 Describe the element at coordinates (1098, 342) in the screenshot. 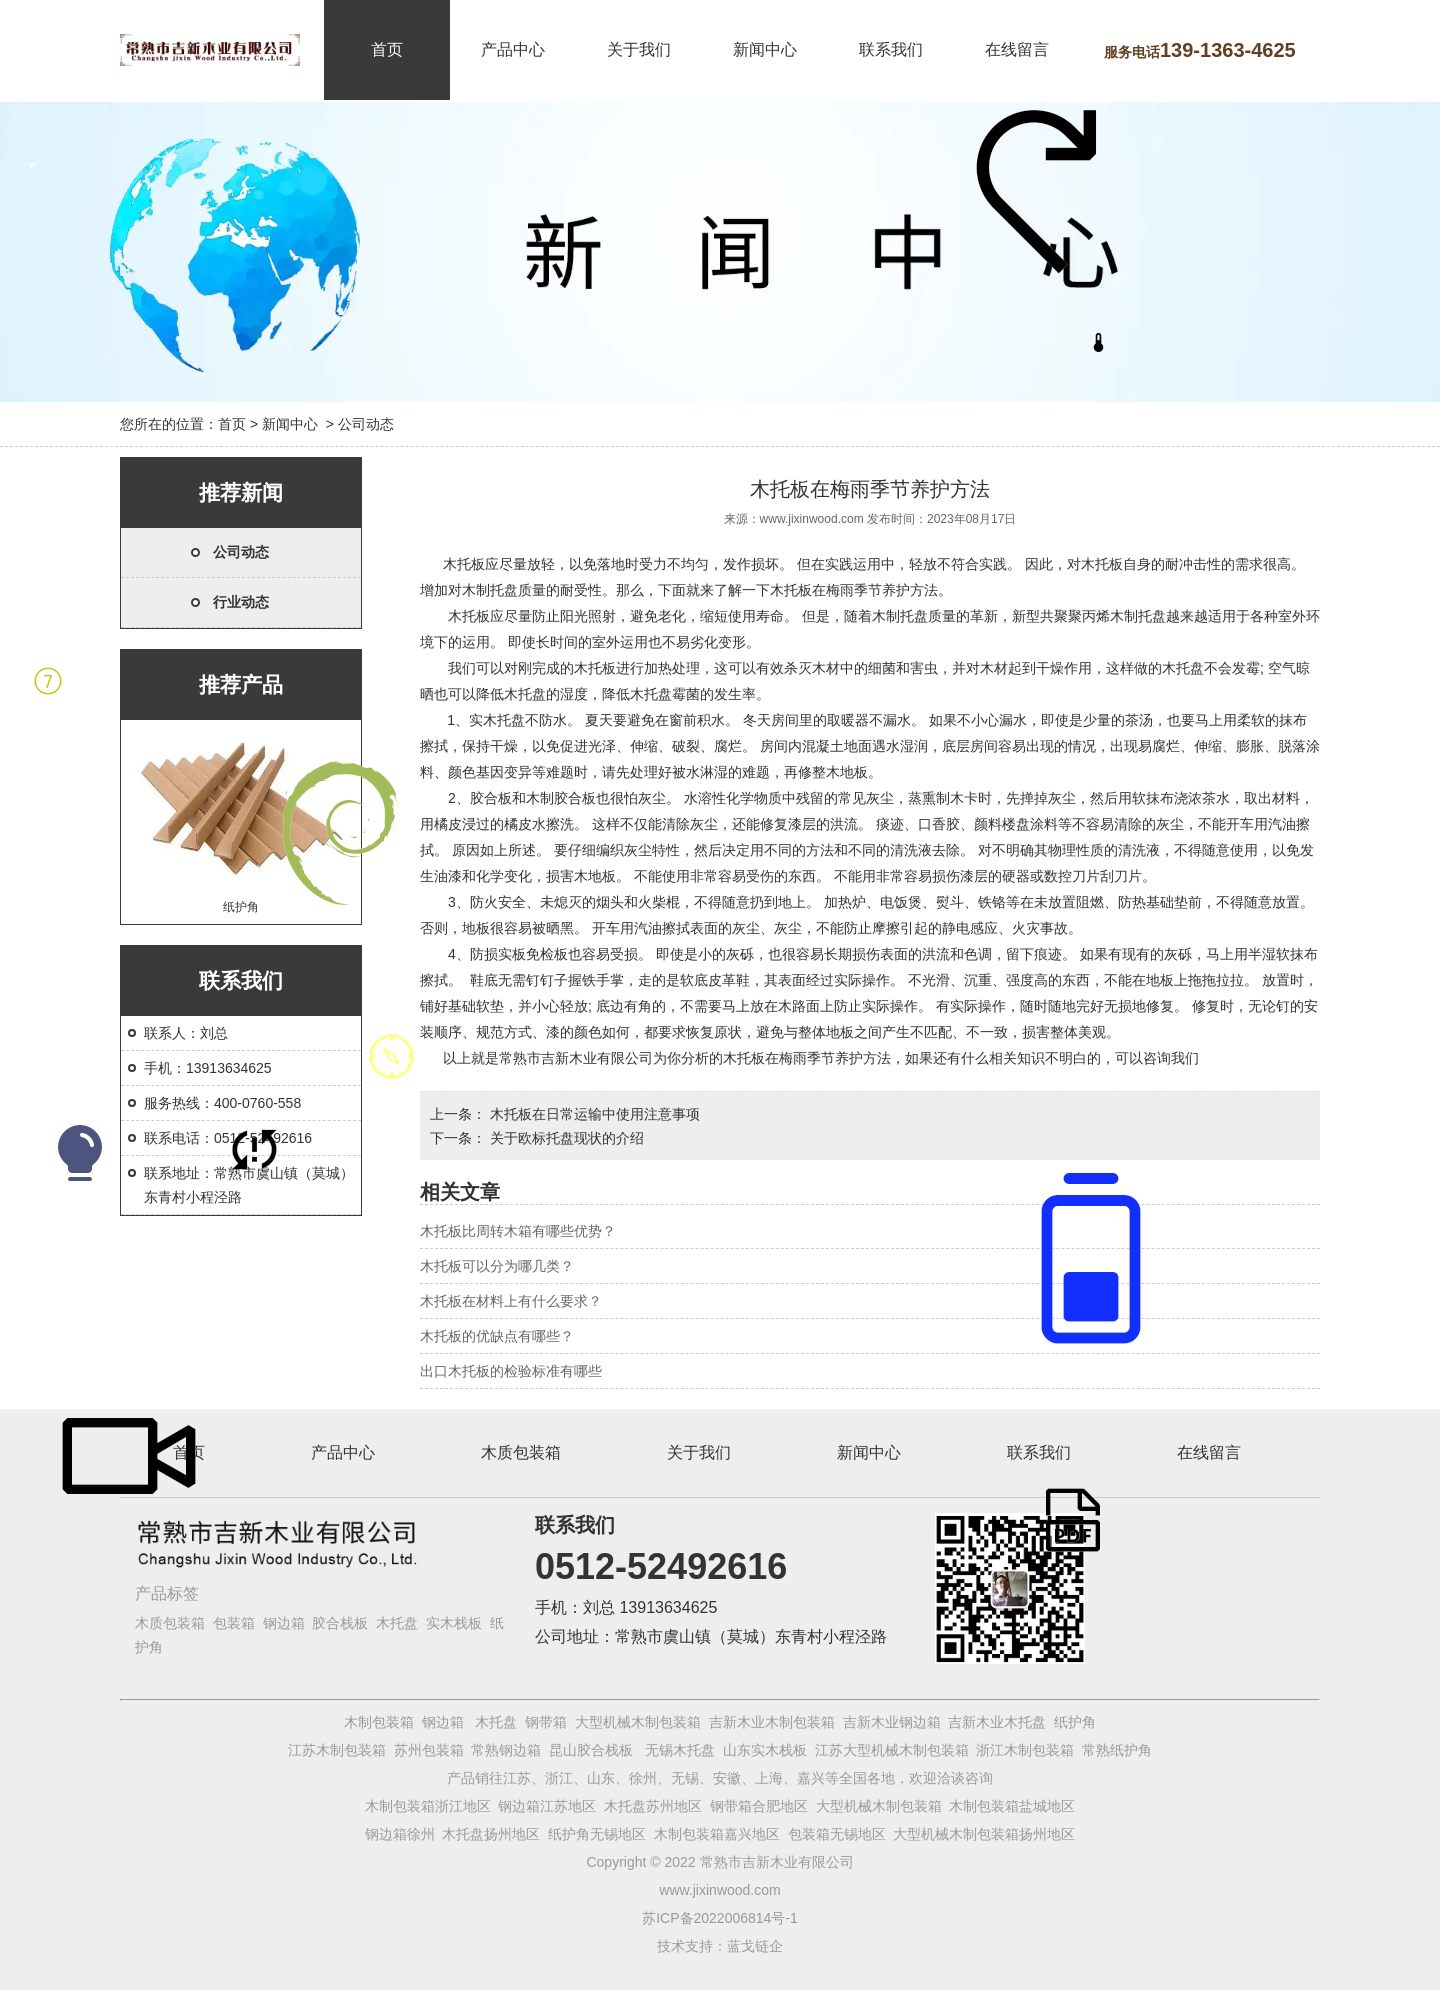

I see `view current temperature` at that location.